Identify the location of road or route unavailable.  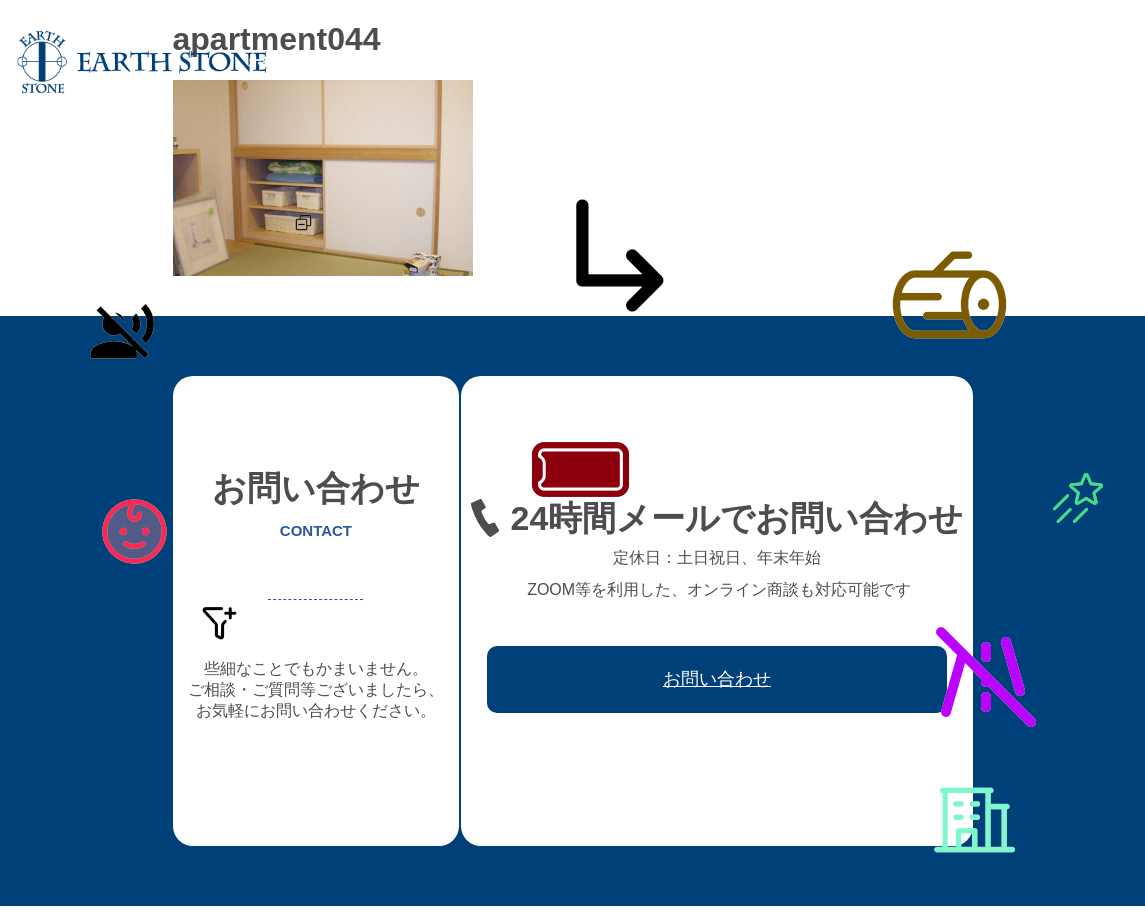
(986, 677).